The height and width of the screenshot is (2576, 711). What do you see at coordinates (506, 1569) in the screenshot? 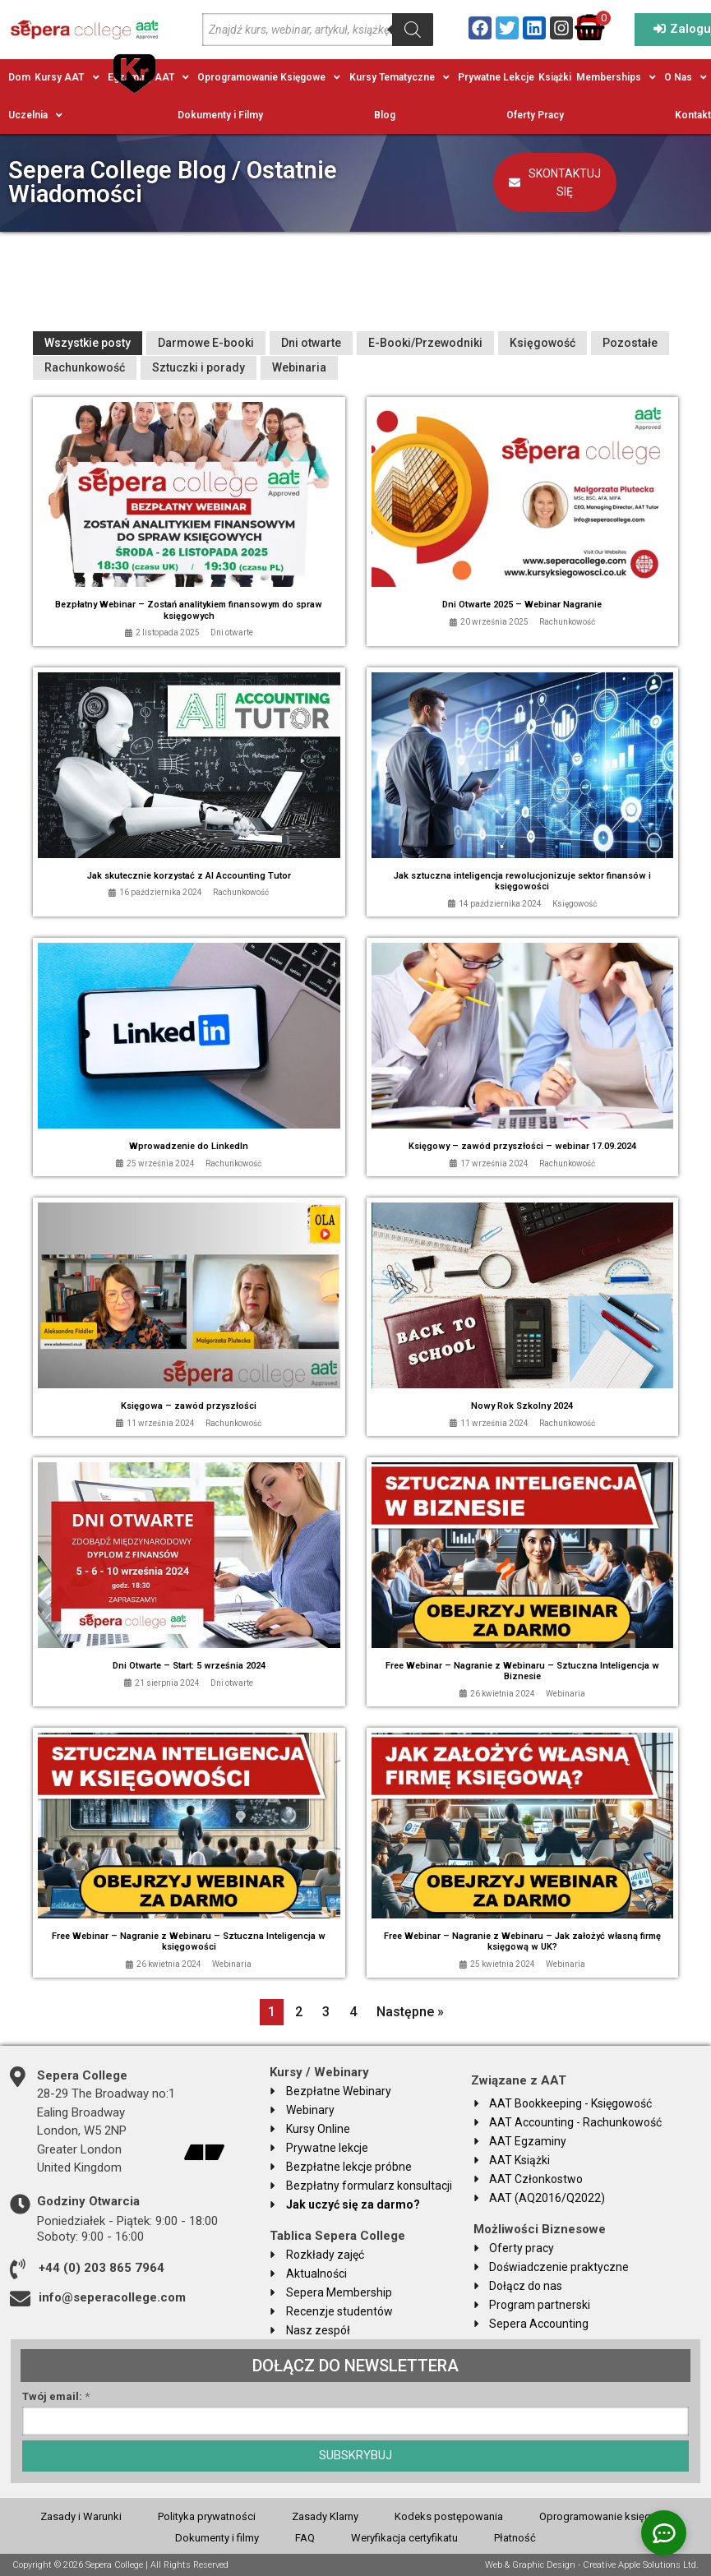
I see `hotjar analytics and feedback tool logo` at bounding box center [506, 1569].